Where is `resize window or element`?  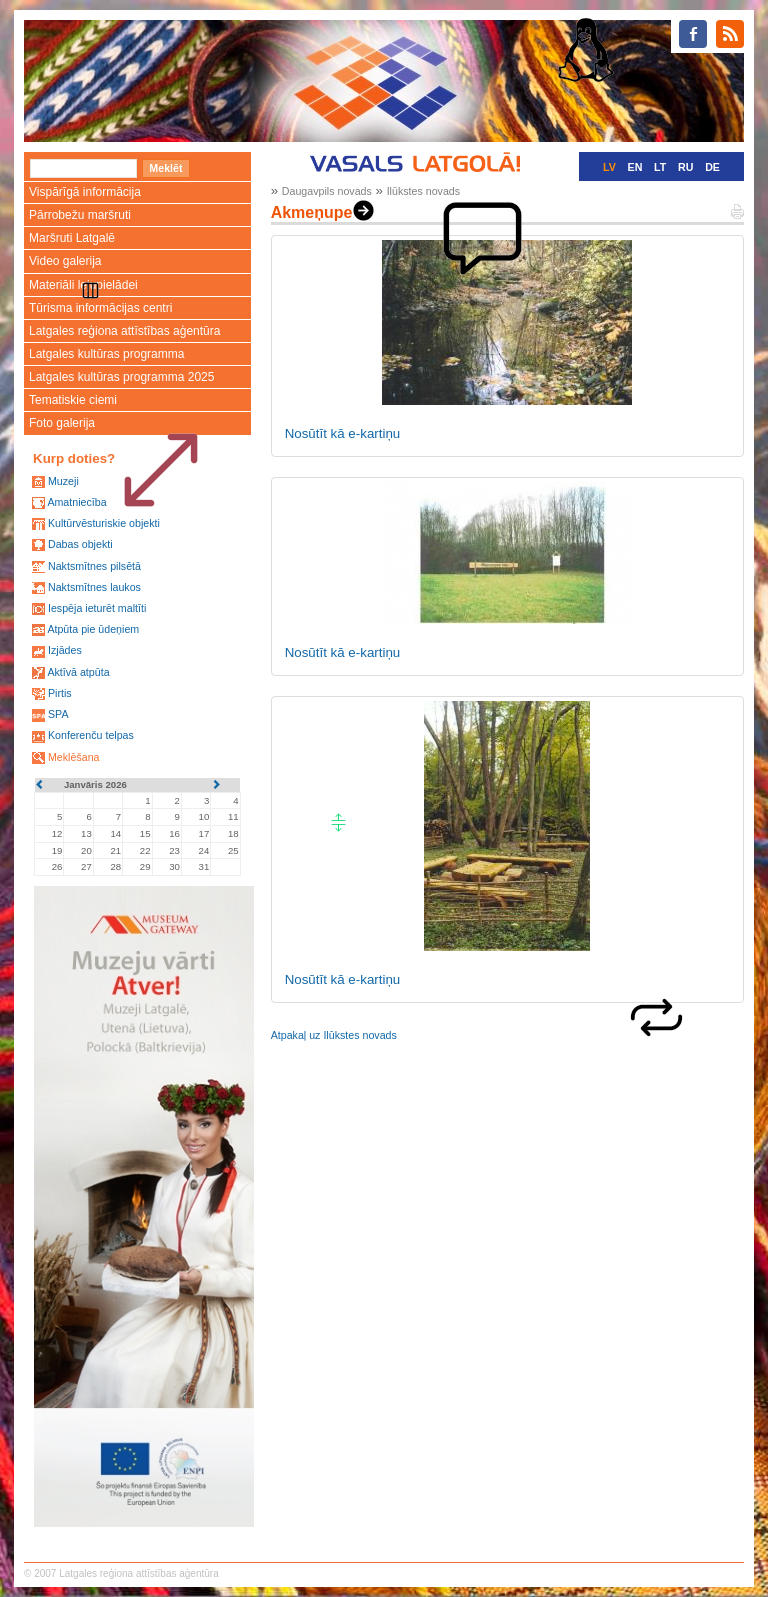
resize window or element is located at coordinates (161, 470).